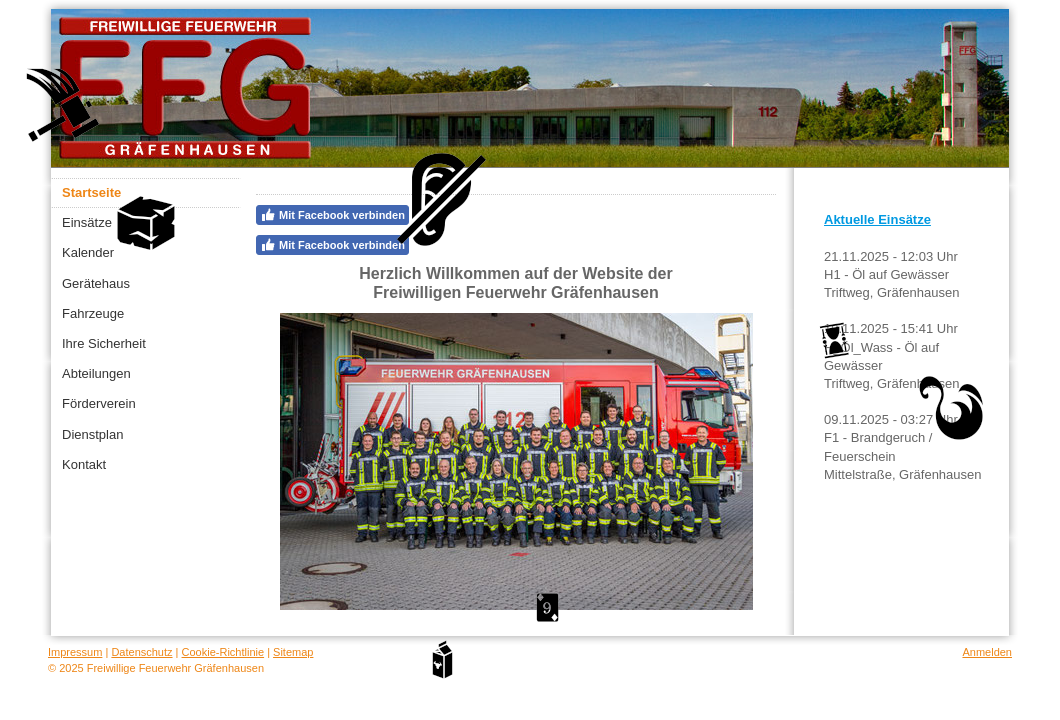 The width and height of the screenshot is (1060, 720). Describe the element at coordinates (833, 340) in the screenshot. I see `timer has expired or run out` at that location.